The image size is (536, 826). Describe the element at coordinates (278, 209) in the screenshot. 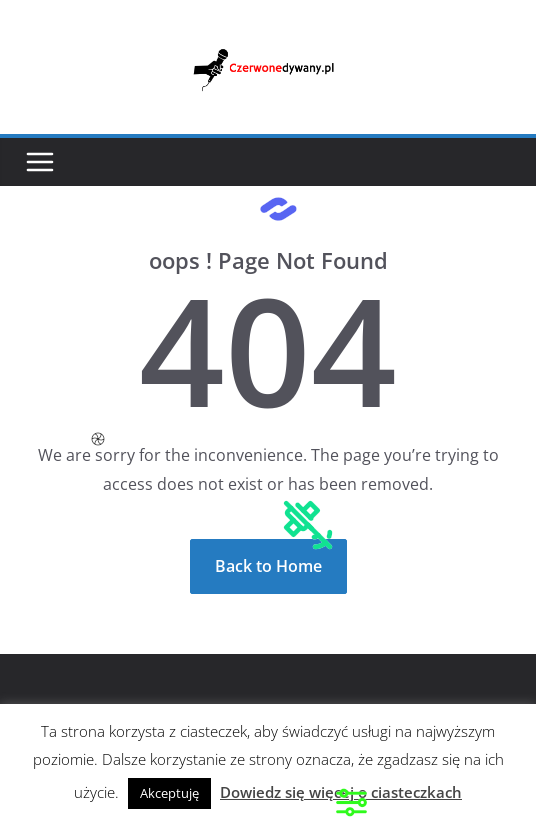

I see `indicates a discord partnered server owner` at that location.